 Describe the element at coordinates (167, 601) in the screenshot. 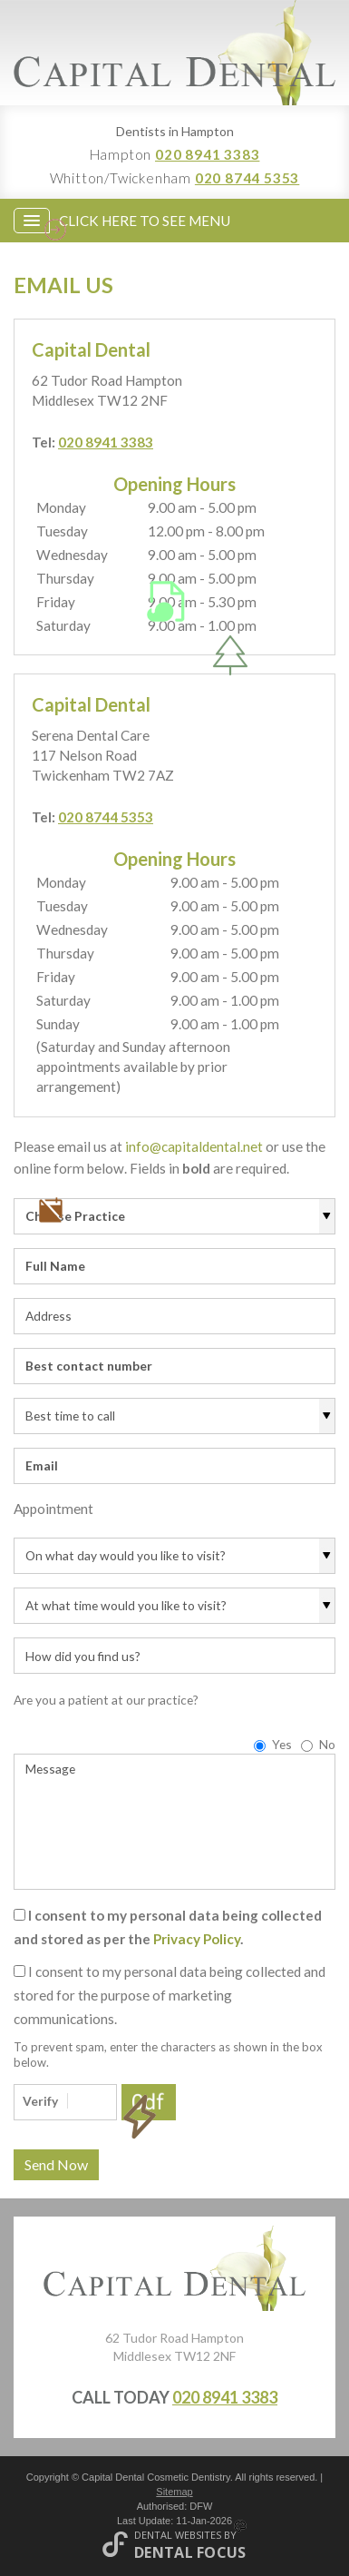

I see `access cloud-synced files` at that location.